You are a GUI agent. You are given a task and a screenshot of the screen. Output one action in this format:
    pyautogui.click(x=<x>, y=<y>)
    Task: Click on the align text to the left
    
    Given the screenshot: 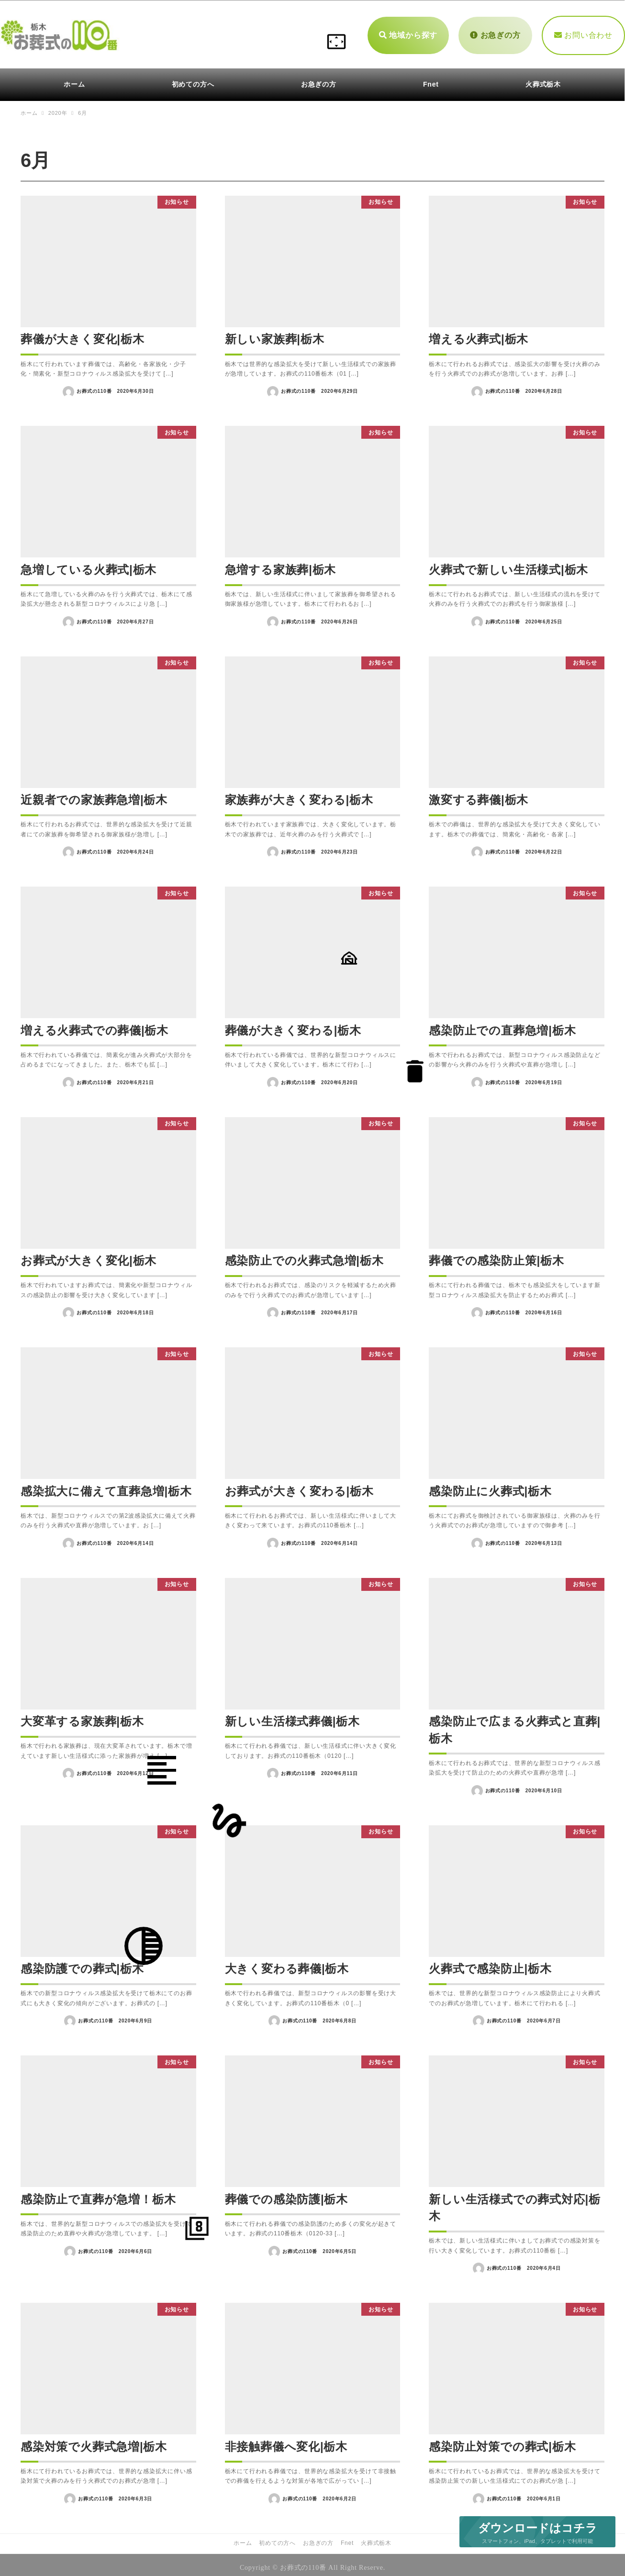 What is the action you would take?
    pyautogui.click(x=162, y=1770)
    